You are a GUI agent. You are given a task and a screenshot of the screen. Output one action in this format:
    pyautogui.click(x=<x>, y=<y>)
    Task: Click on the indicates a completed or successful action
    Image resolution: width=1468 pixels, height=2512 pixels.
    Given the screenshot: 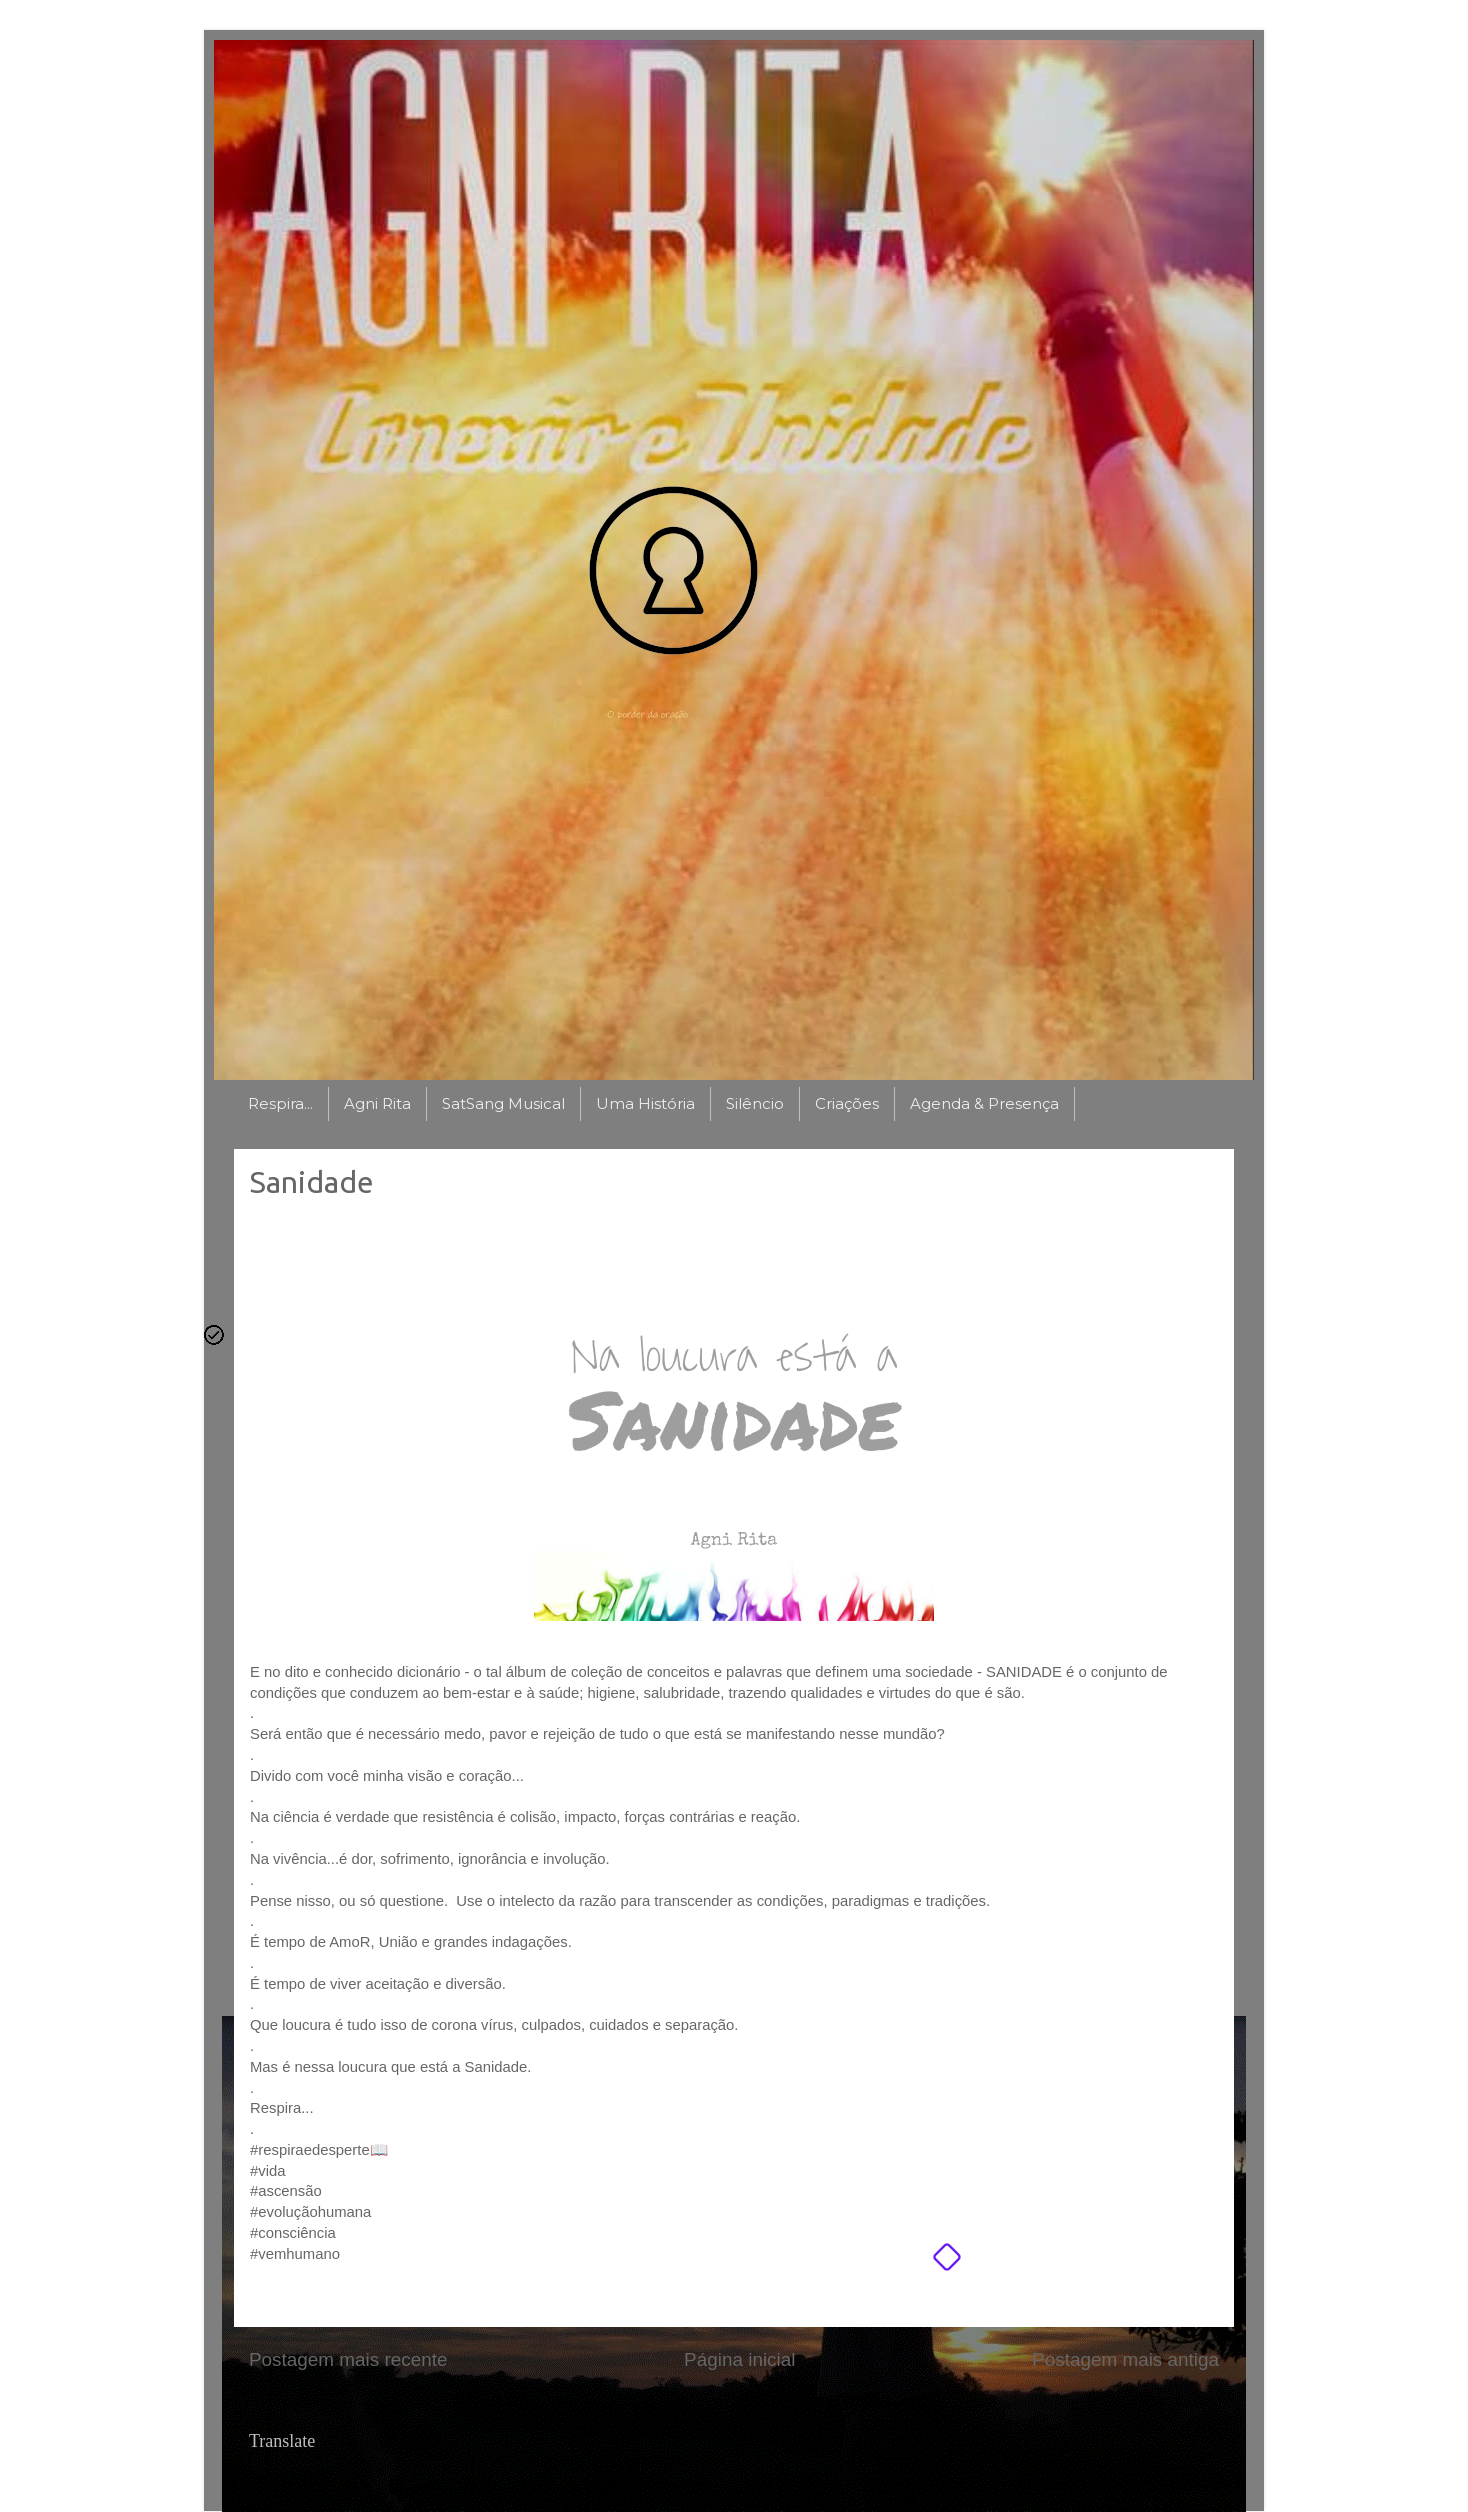 What is the action you would take?
    pyautogui.click(x=214, y=1335)
    